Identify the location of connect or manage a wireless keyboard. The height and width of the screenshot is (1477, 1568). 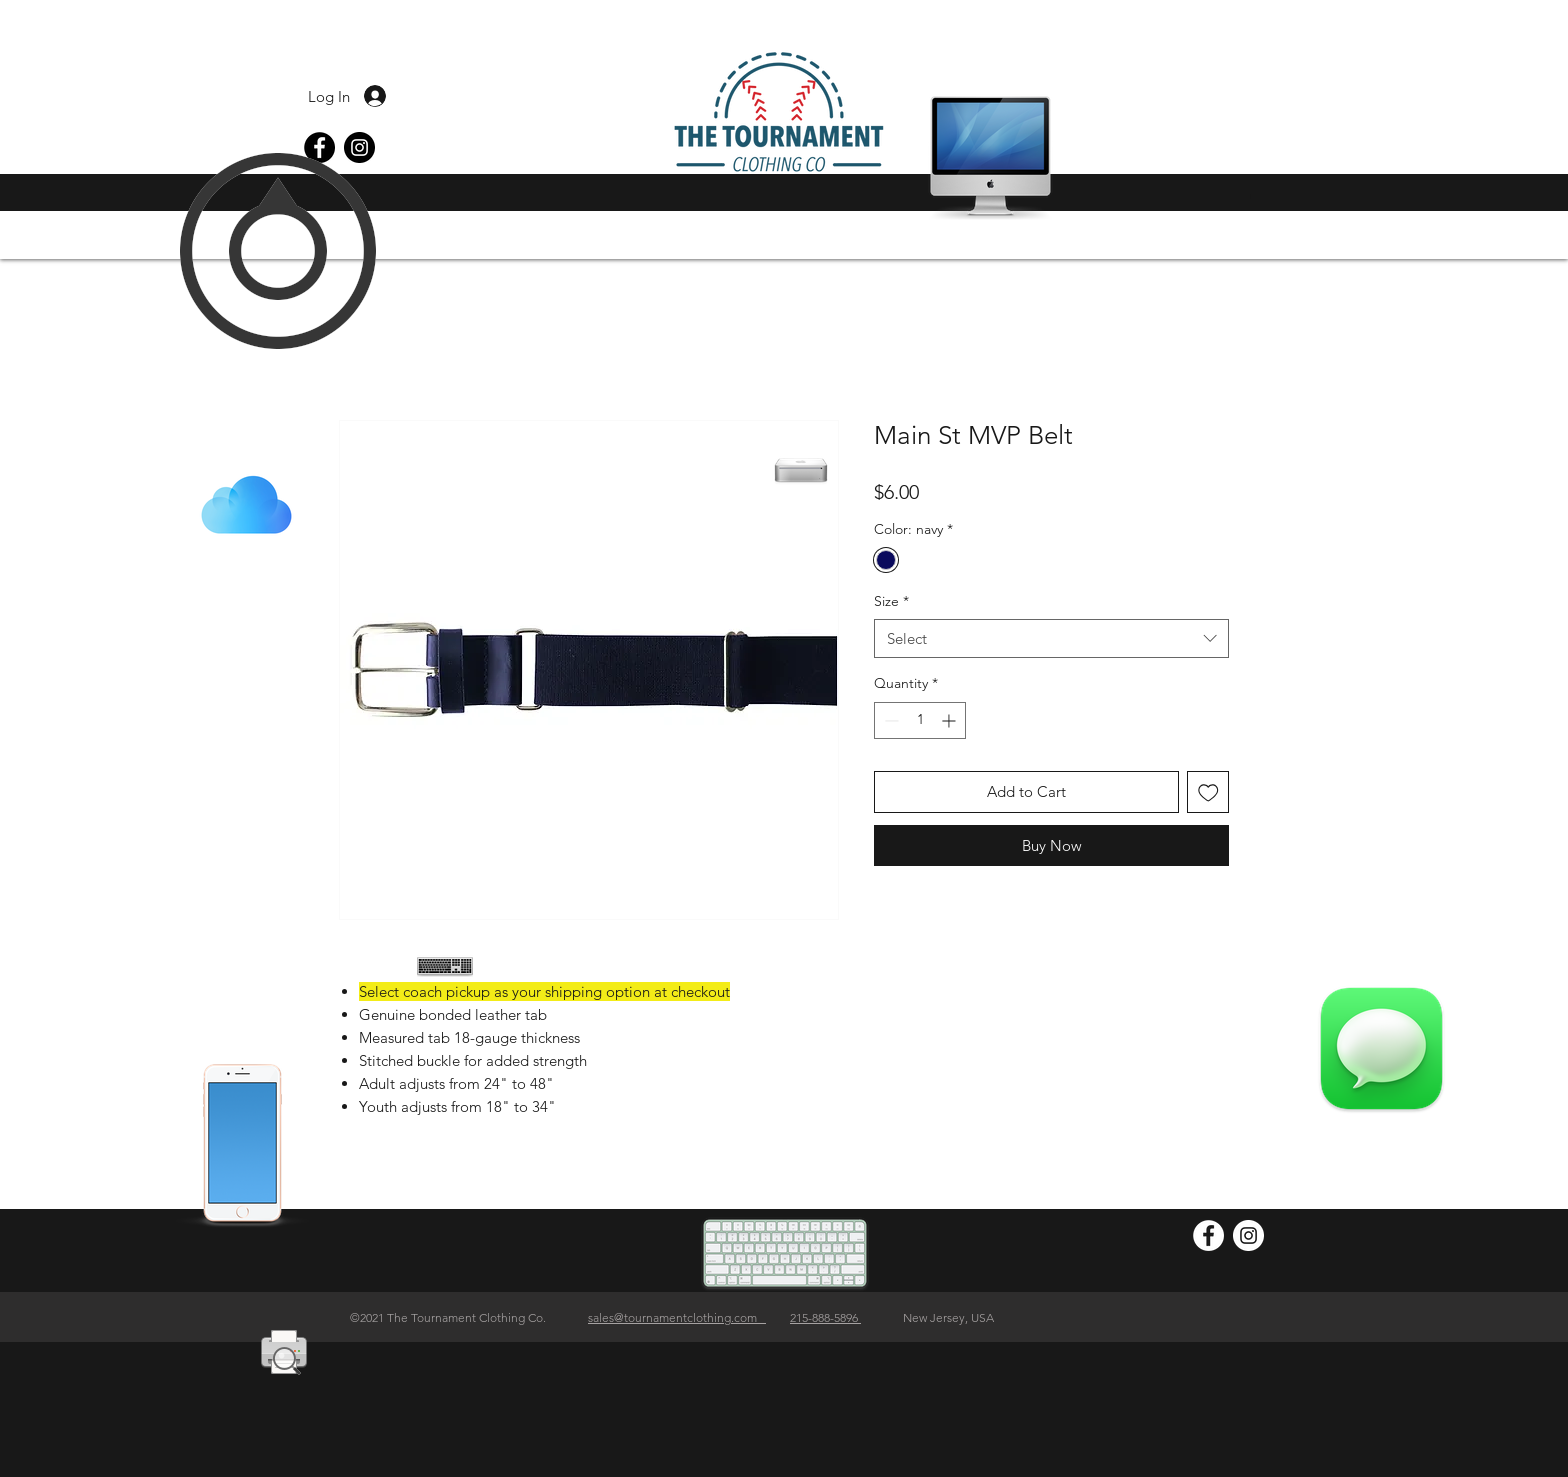
(445, 966).